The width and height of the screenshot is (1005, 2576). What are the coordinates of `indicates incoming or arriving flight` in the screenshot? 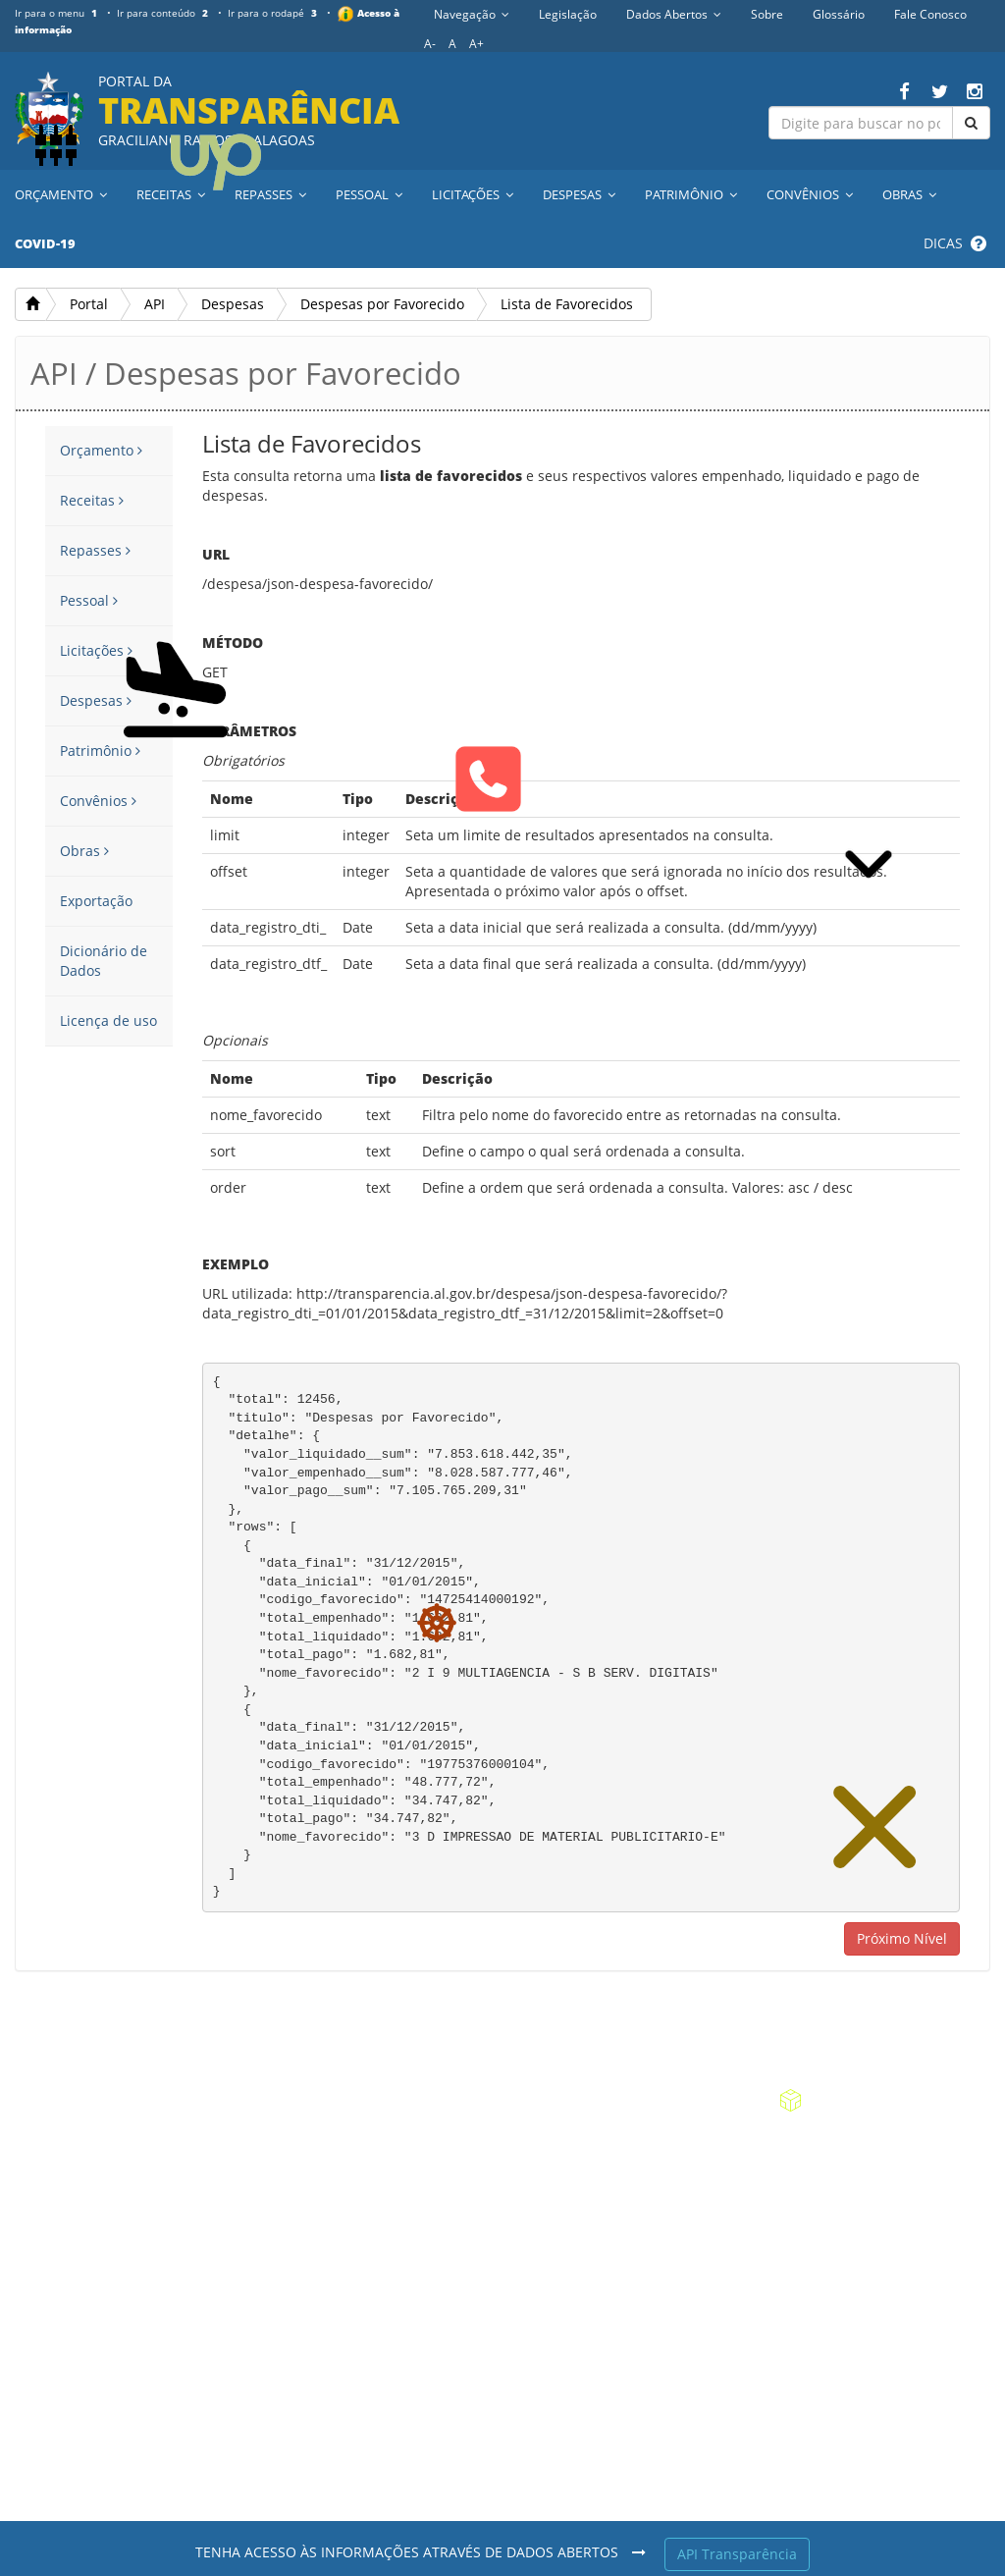 It's located at (176, 691).